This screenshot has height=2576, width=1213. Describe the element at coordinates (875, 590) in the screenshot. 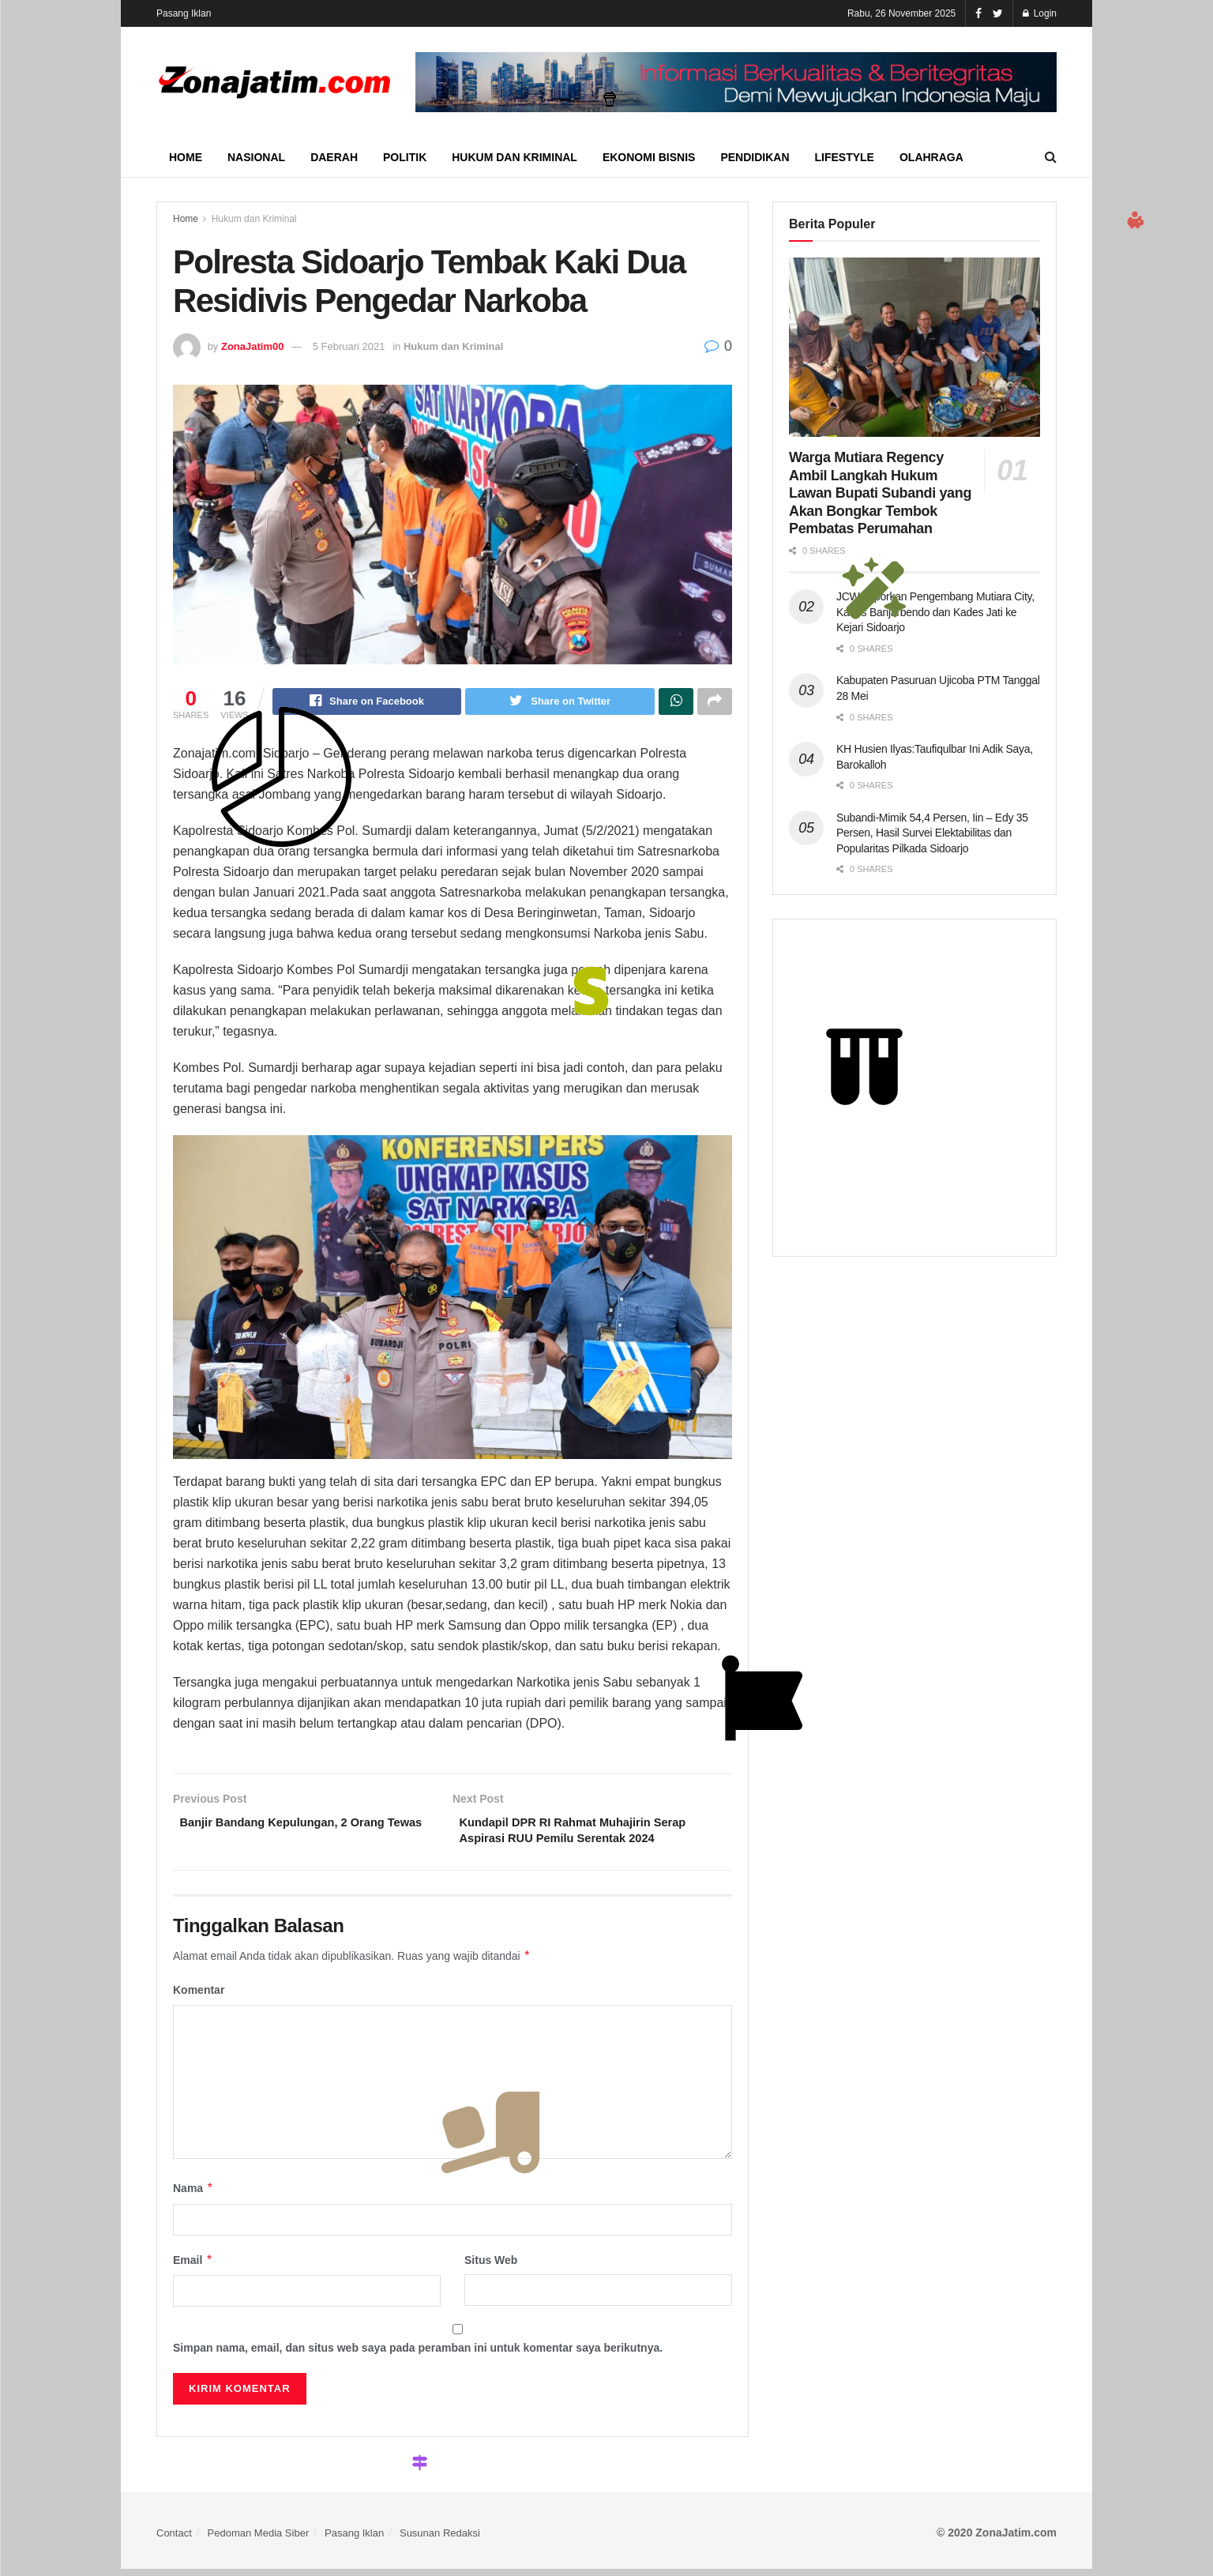

I see `apply automatic enhancements or effects` at that location.